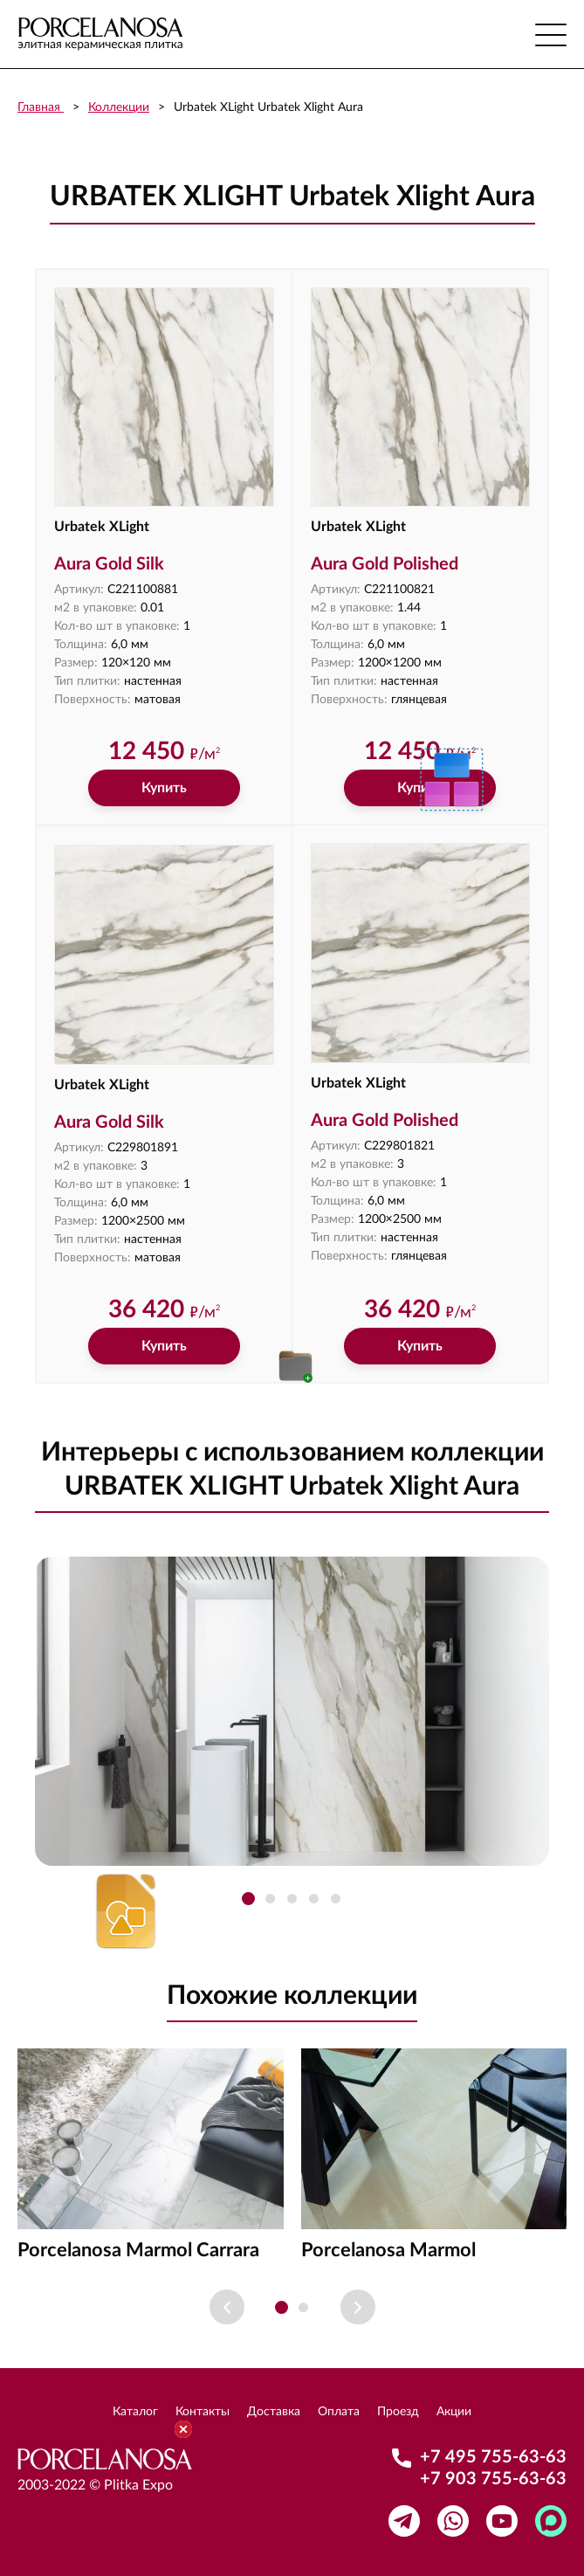 The image size is (584, 2576). What do you see at coordinates (183, 2429) in the screenshot?
I see `stop or cancel the current action` at bounding box center [183, 2429].